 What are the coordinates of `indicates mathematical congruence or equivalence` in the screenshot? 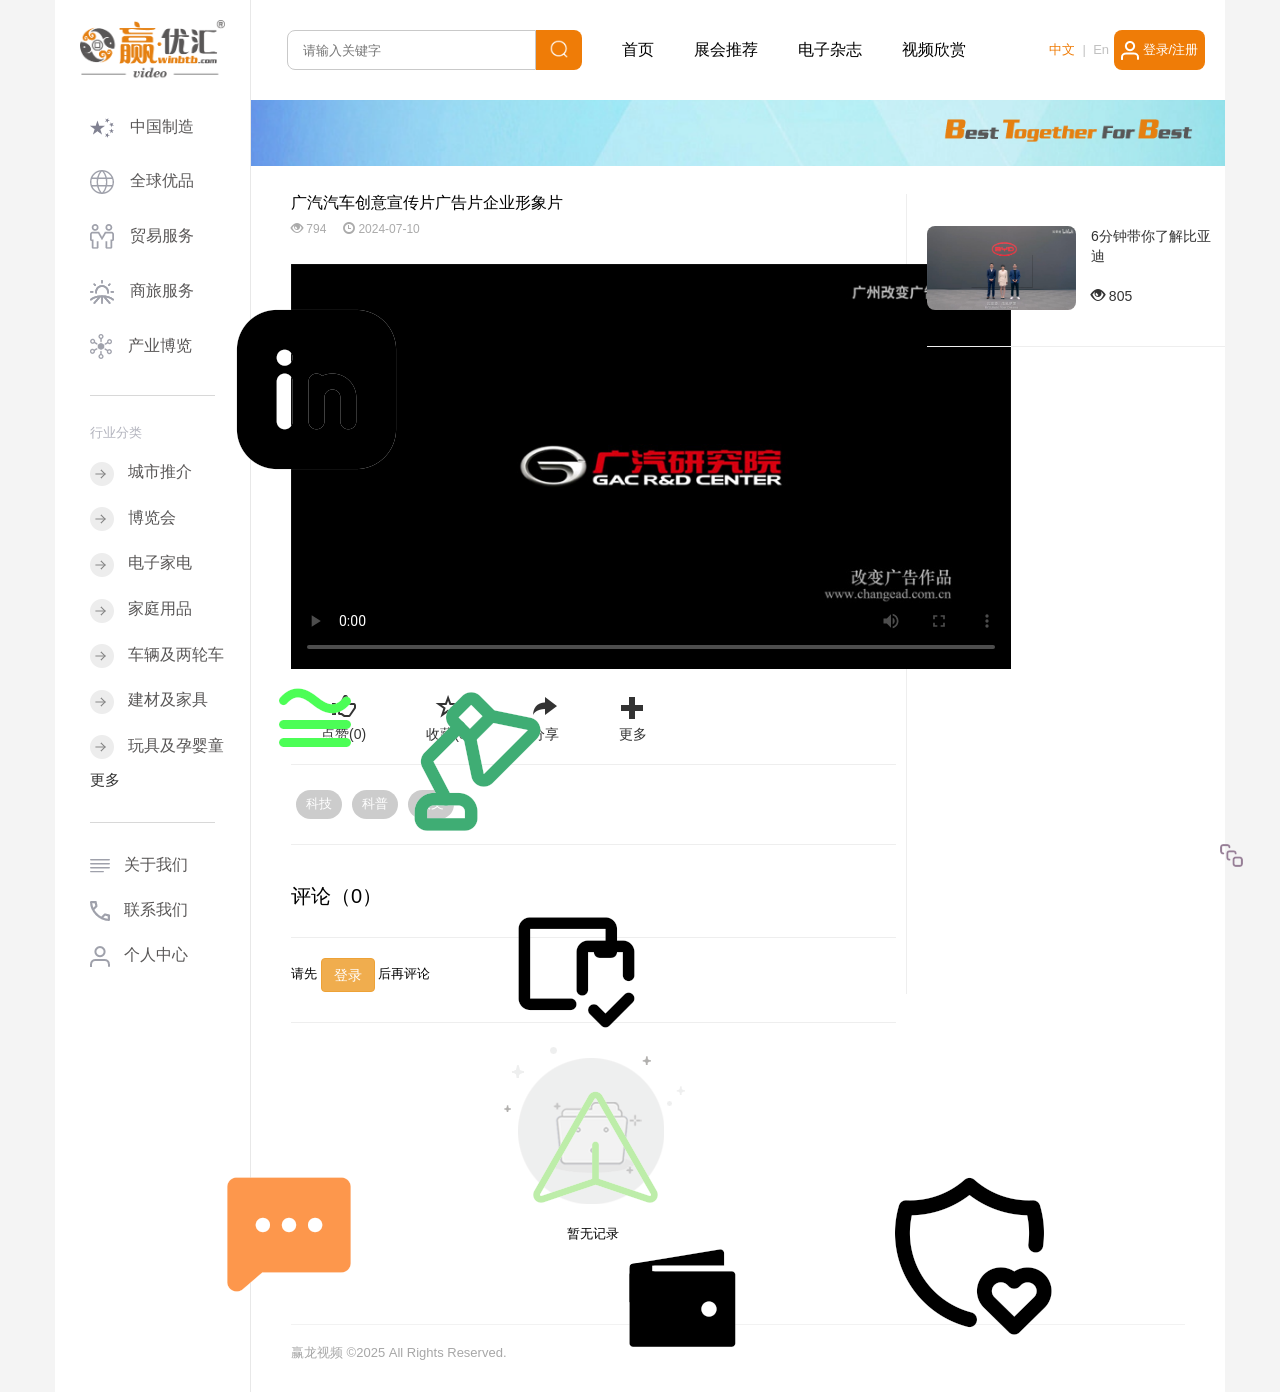 It's located at (315, 720).